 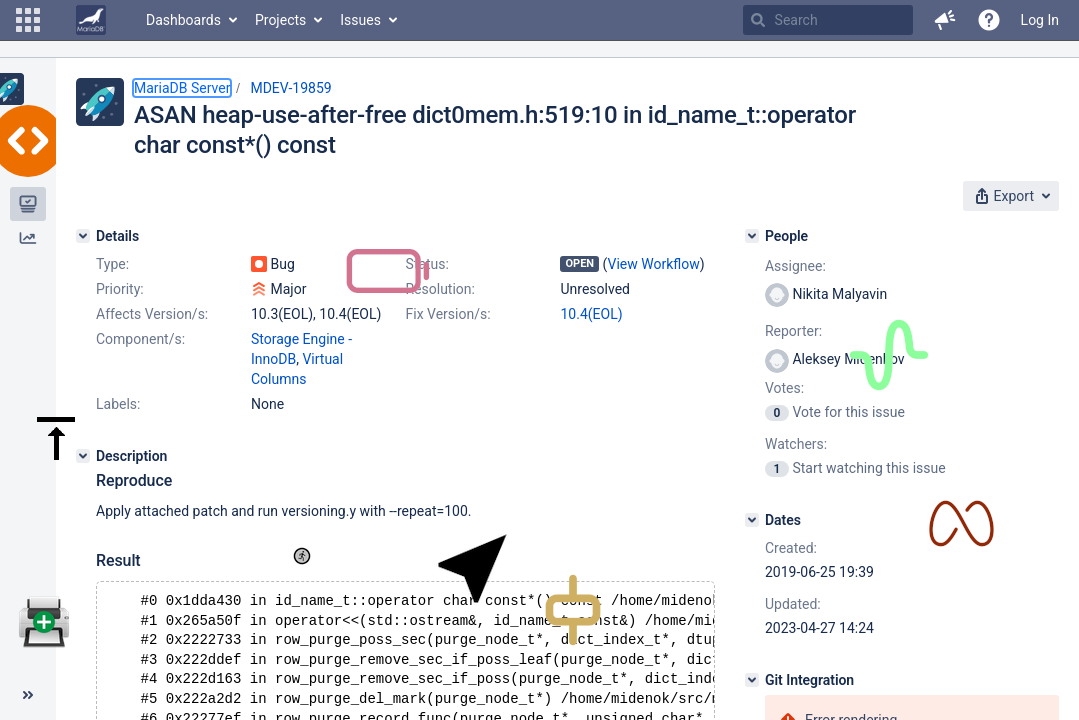 I want to click on access navigation or directions to current location, so click(x=472, y=568).